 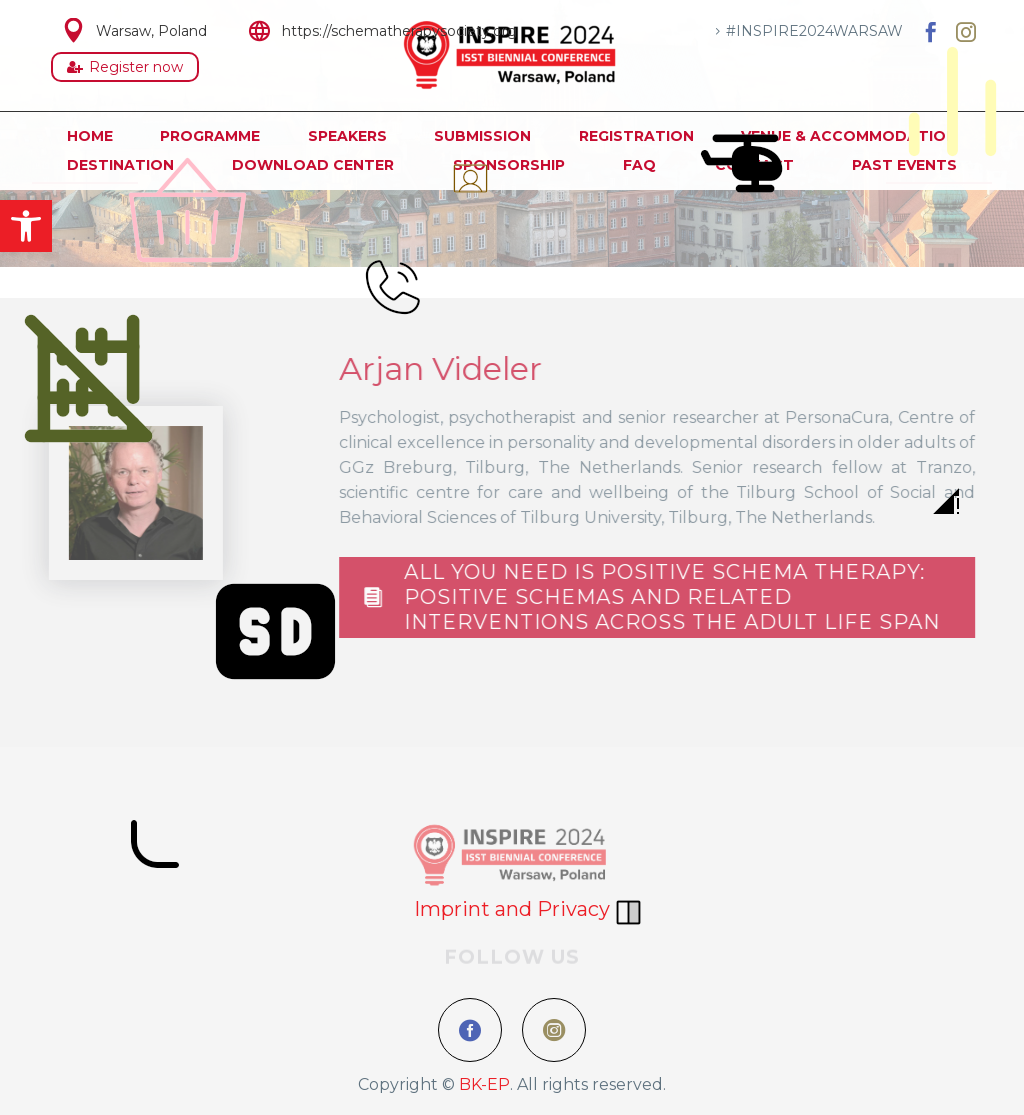 I want to click on view user profile, so click(x=470, y=178).